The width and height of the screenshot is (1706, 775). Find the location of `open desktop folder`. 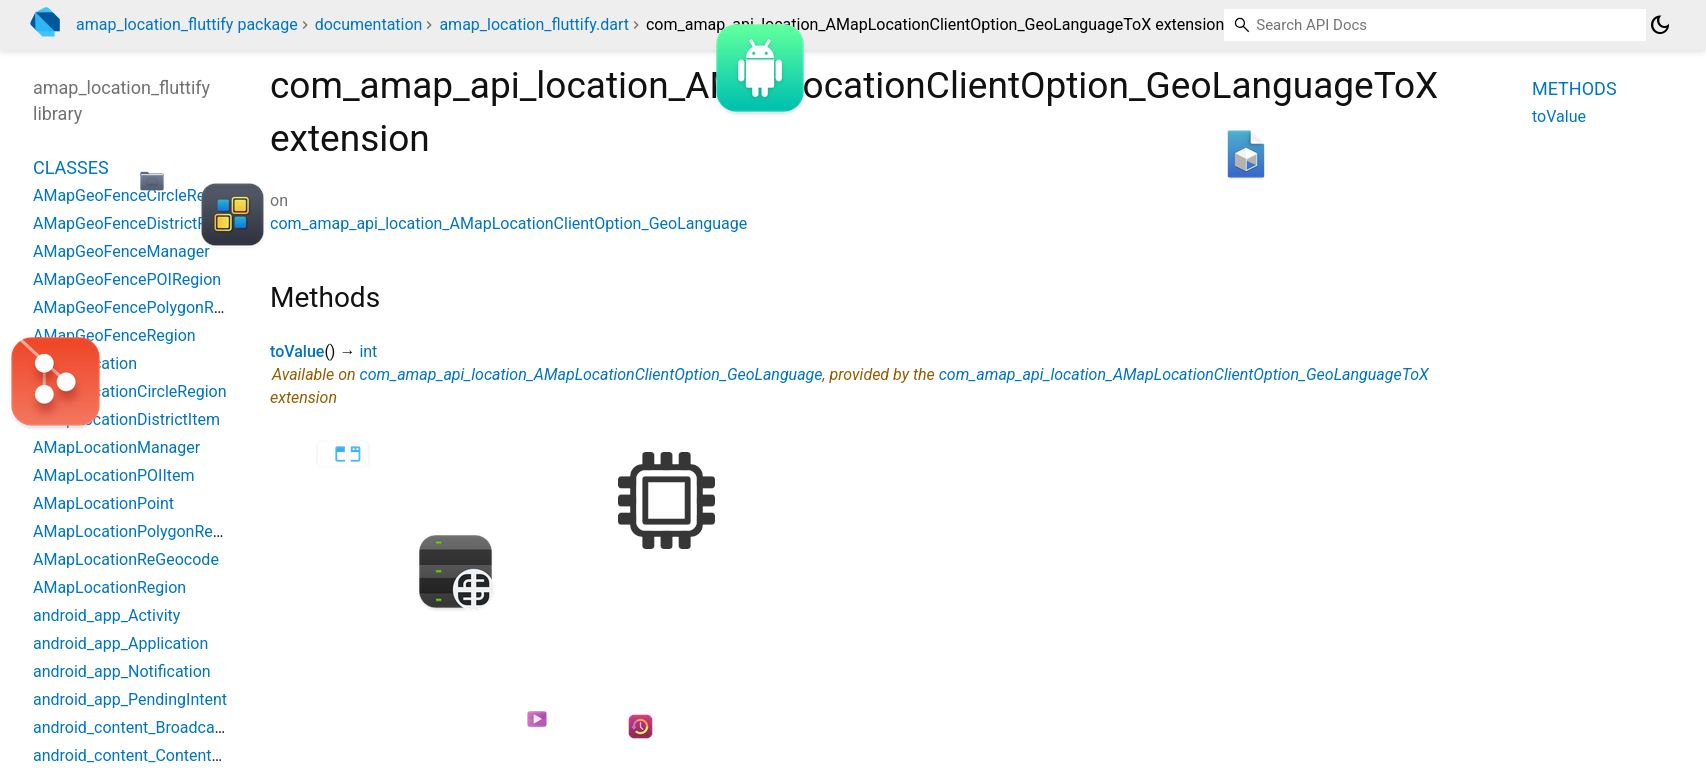

open desktop folder is located at coordinates (152, 181).